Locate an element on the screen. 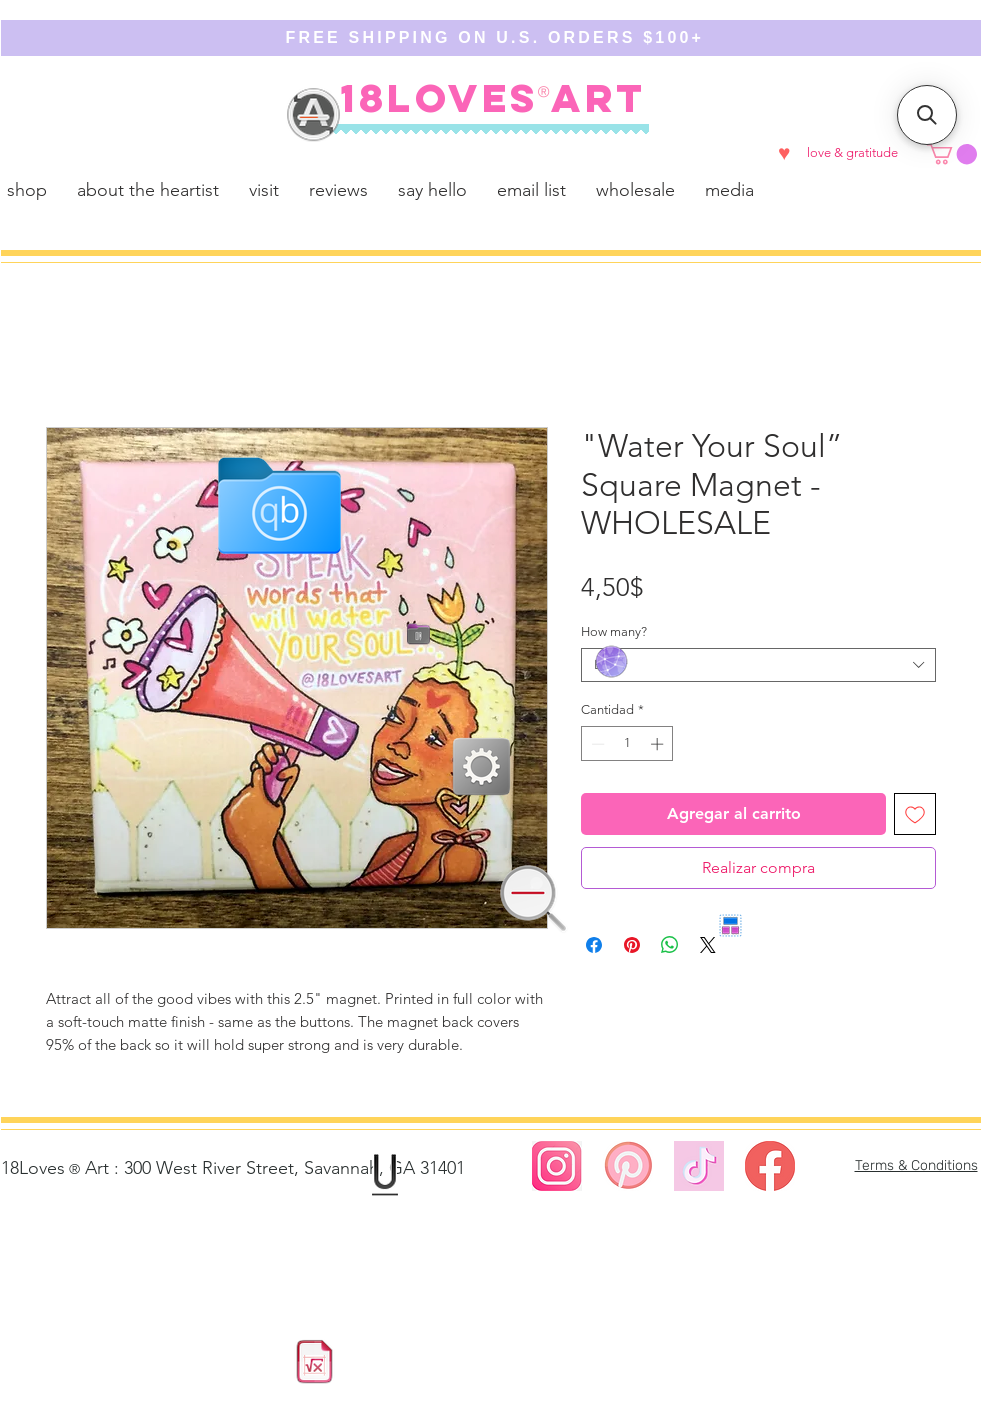 This screenshot has width=982, height=1424. open qbittorrent downloads folder is located at coordinates (279, 509).